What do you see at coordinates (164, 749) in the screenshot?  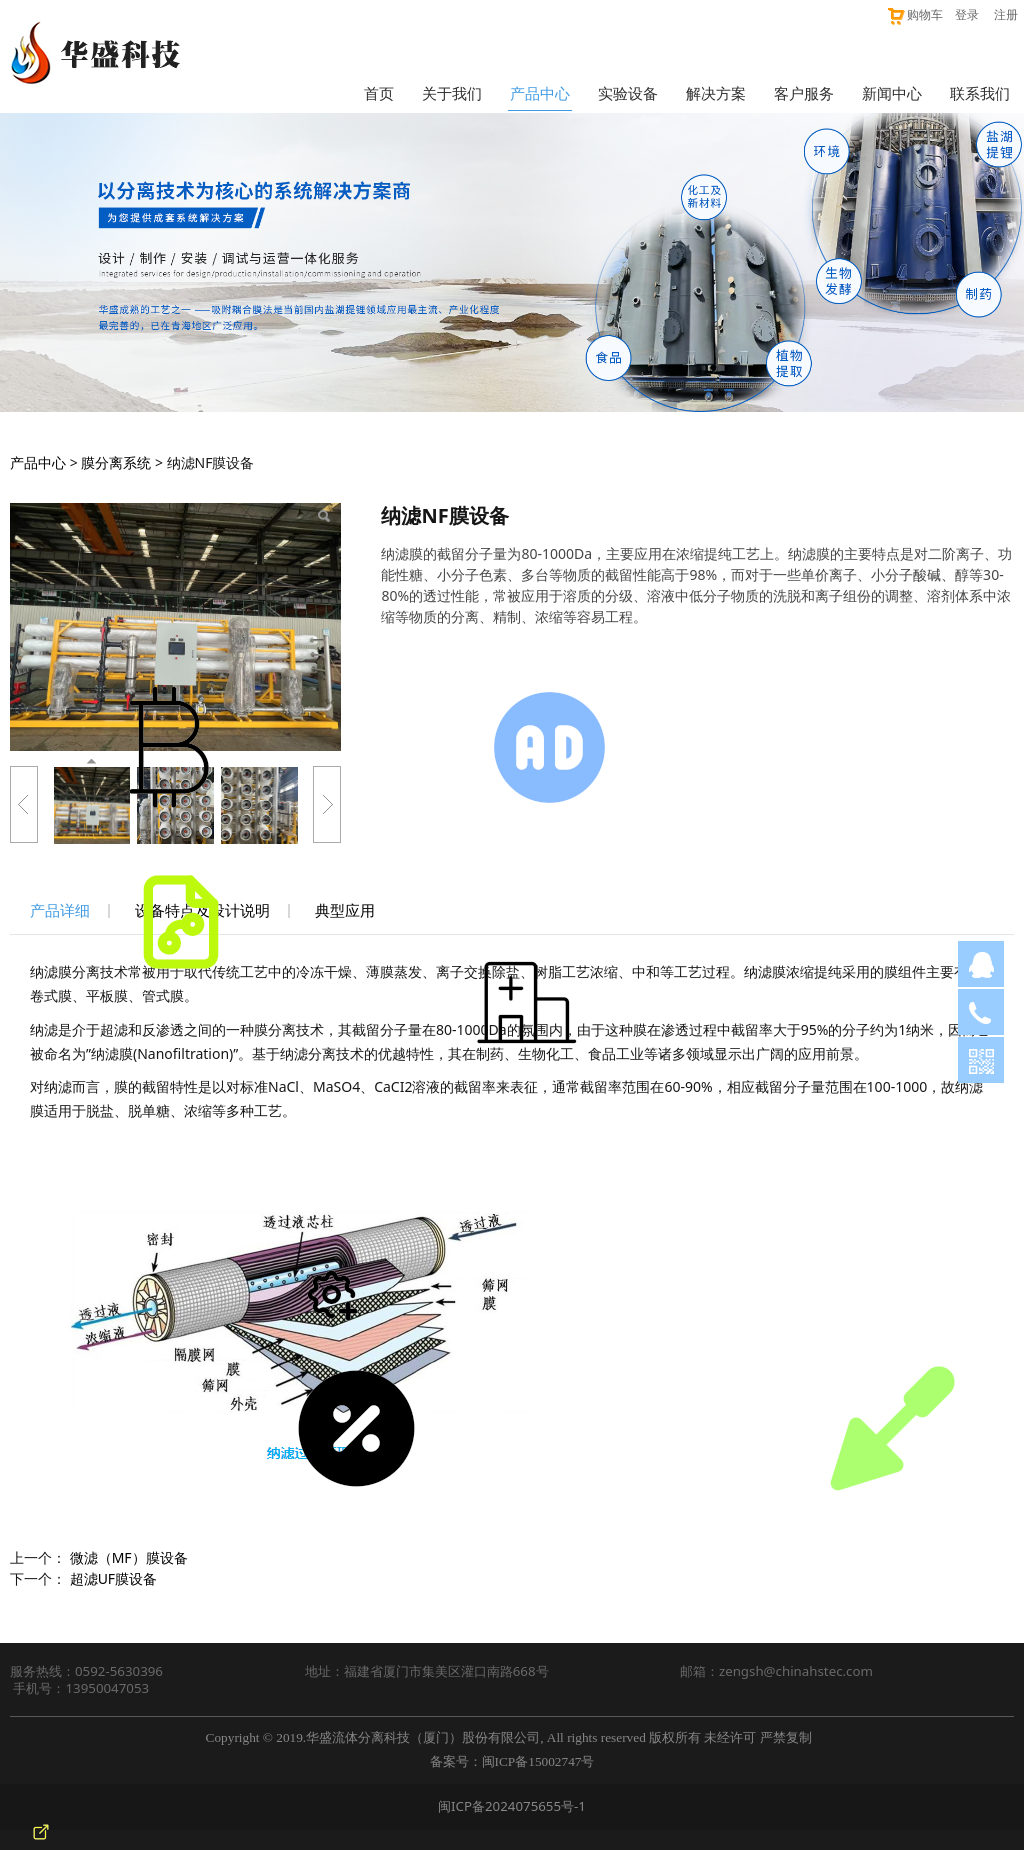 I see `view bitcoin balance or wallet` at bounding box center [164, 749].